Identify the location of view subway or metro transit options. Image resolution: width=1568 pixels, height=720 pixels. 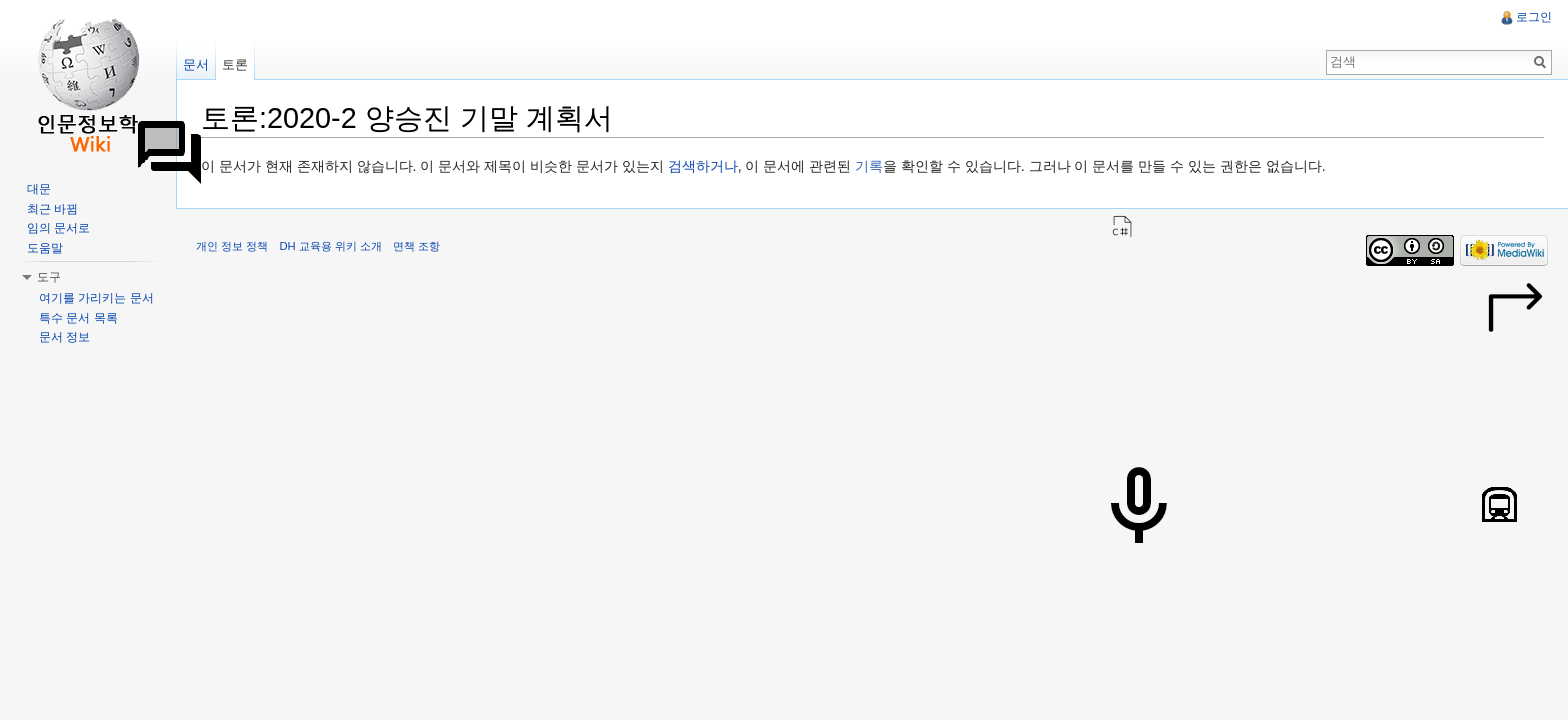
(1499, 504).